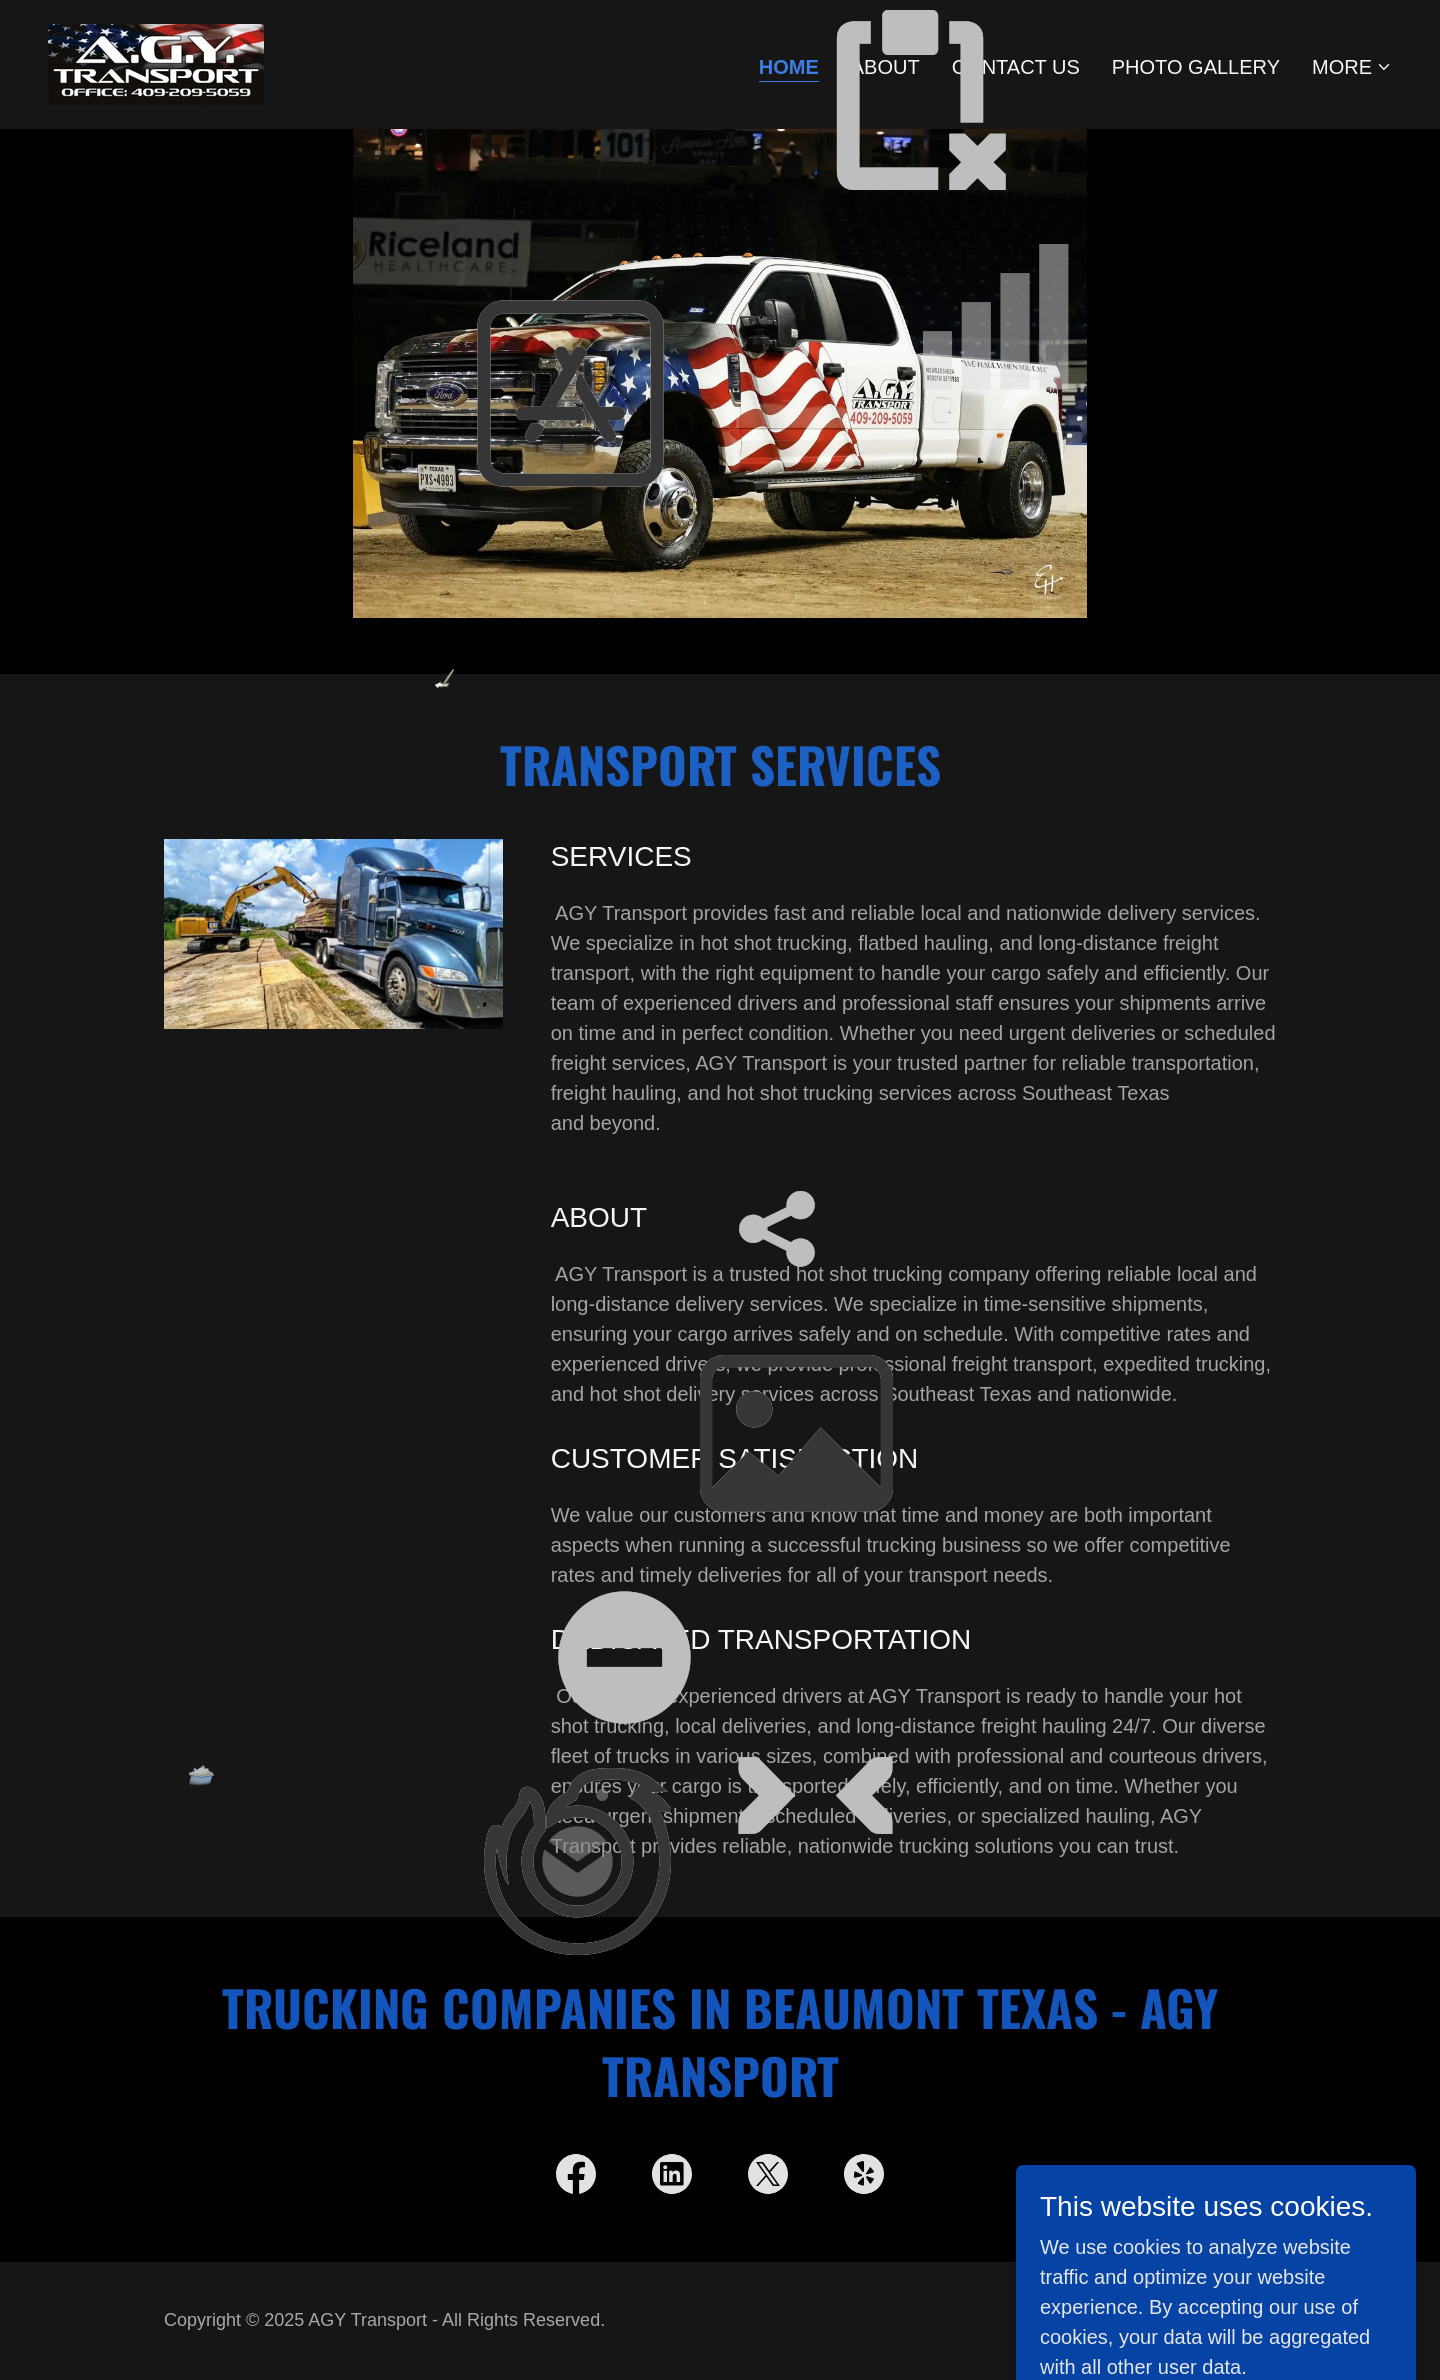  I want to click on indicates an error or failed action, so click(624, 1657).